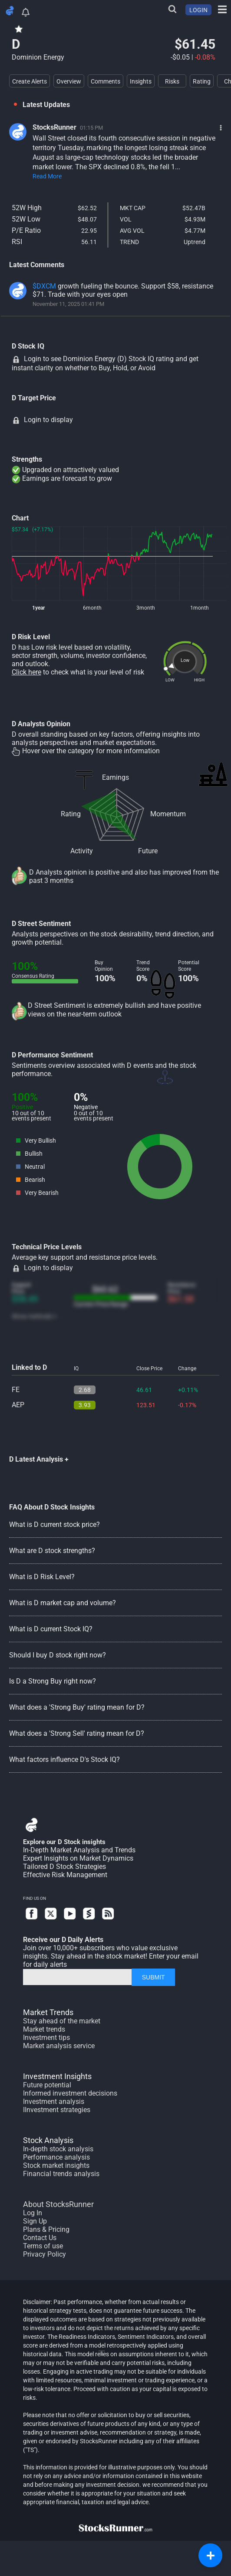 The image size is (231, 2576). Describe the element at coordinates (213, 776) in the screenshot. I see `view nearby parks or green spaces` at that location.